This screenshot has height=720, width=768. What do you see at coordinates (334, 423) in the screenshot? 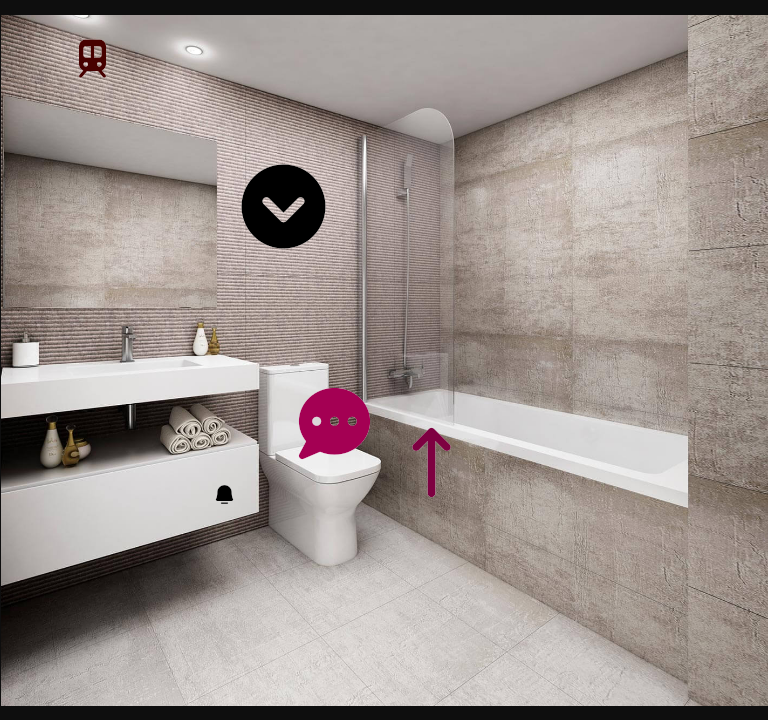
I see `open the comments section` at bounding box center [334, 423].